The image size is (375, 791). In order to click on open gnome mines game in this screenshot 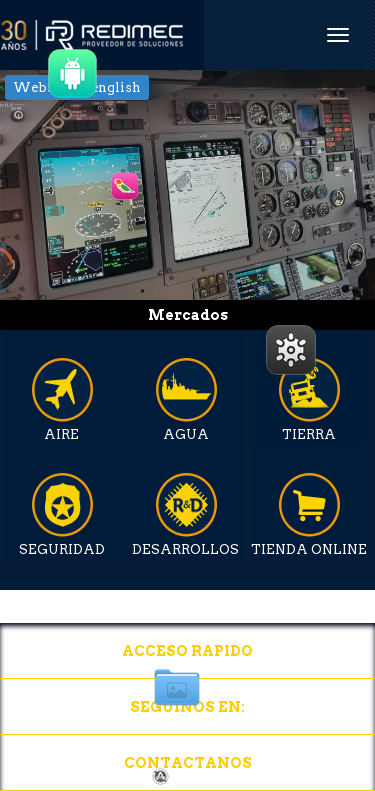, I will do `click(291, 350)`.